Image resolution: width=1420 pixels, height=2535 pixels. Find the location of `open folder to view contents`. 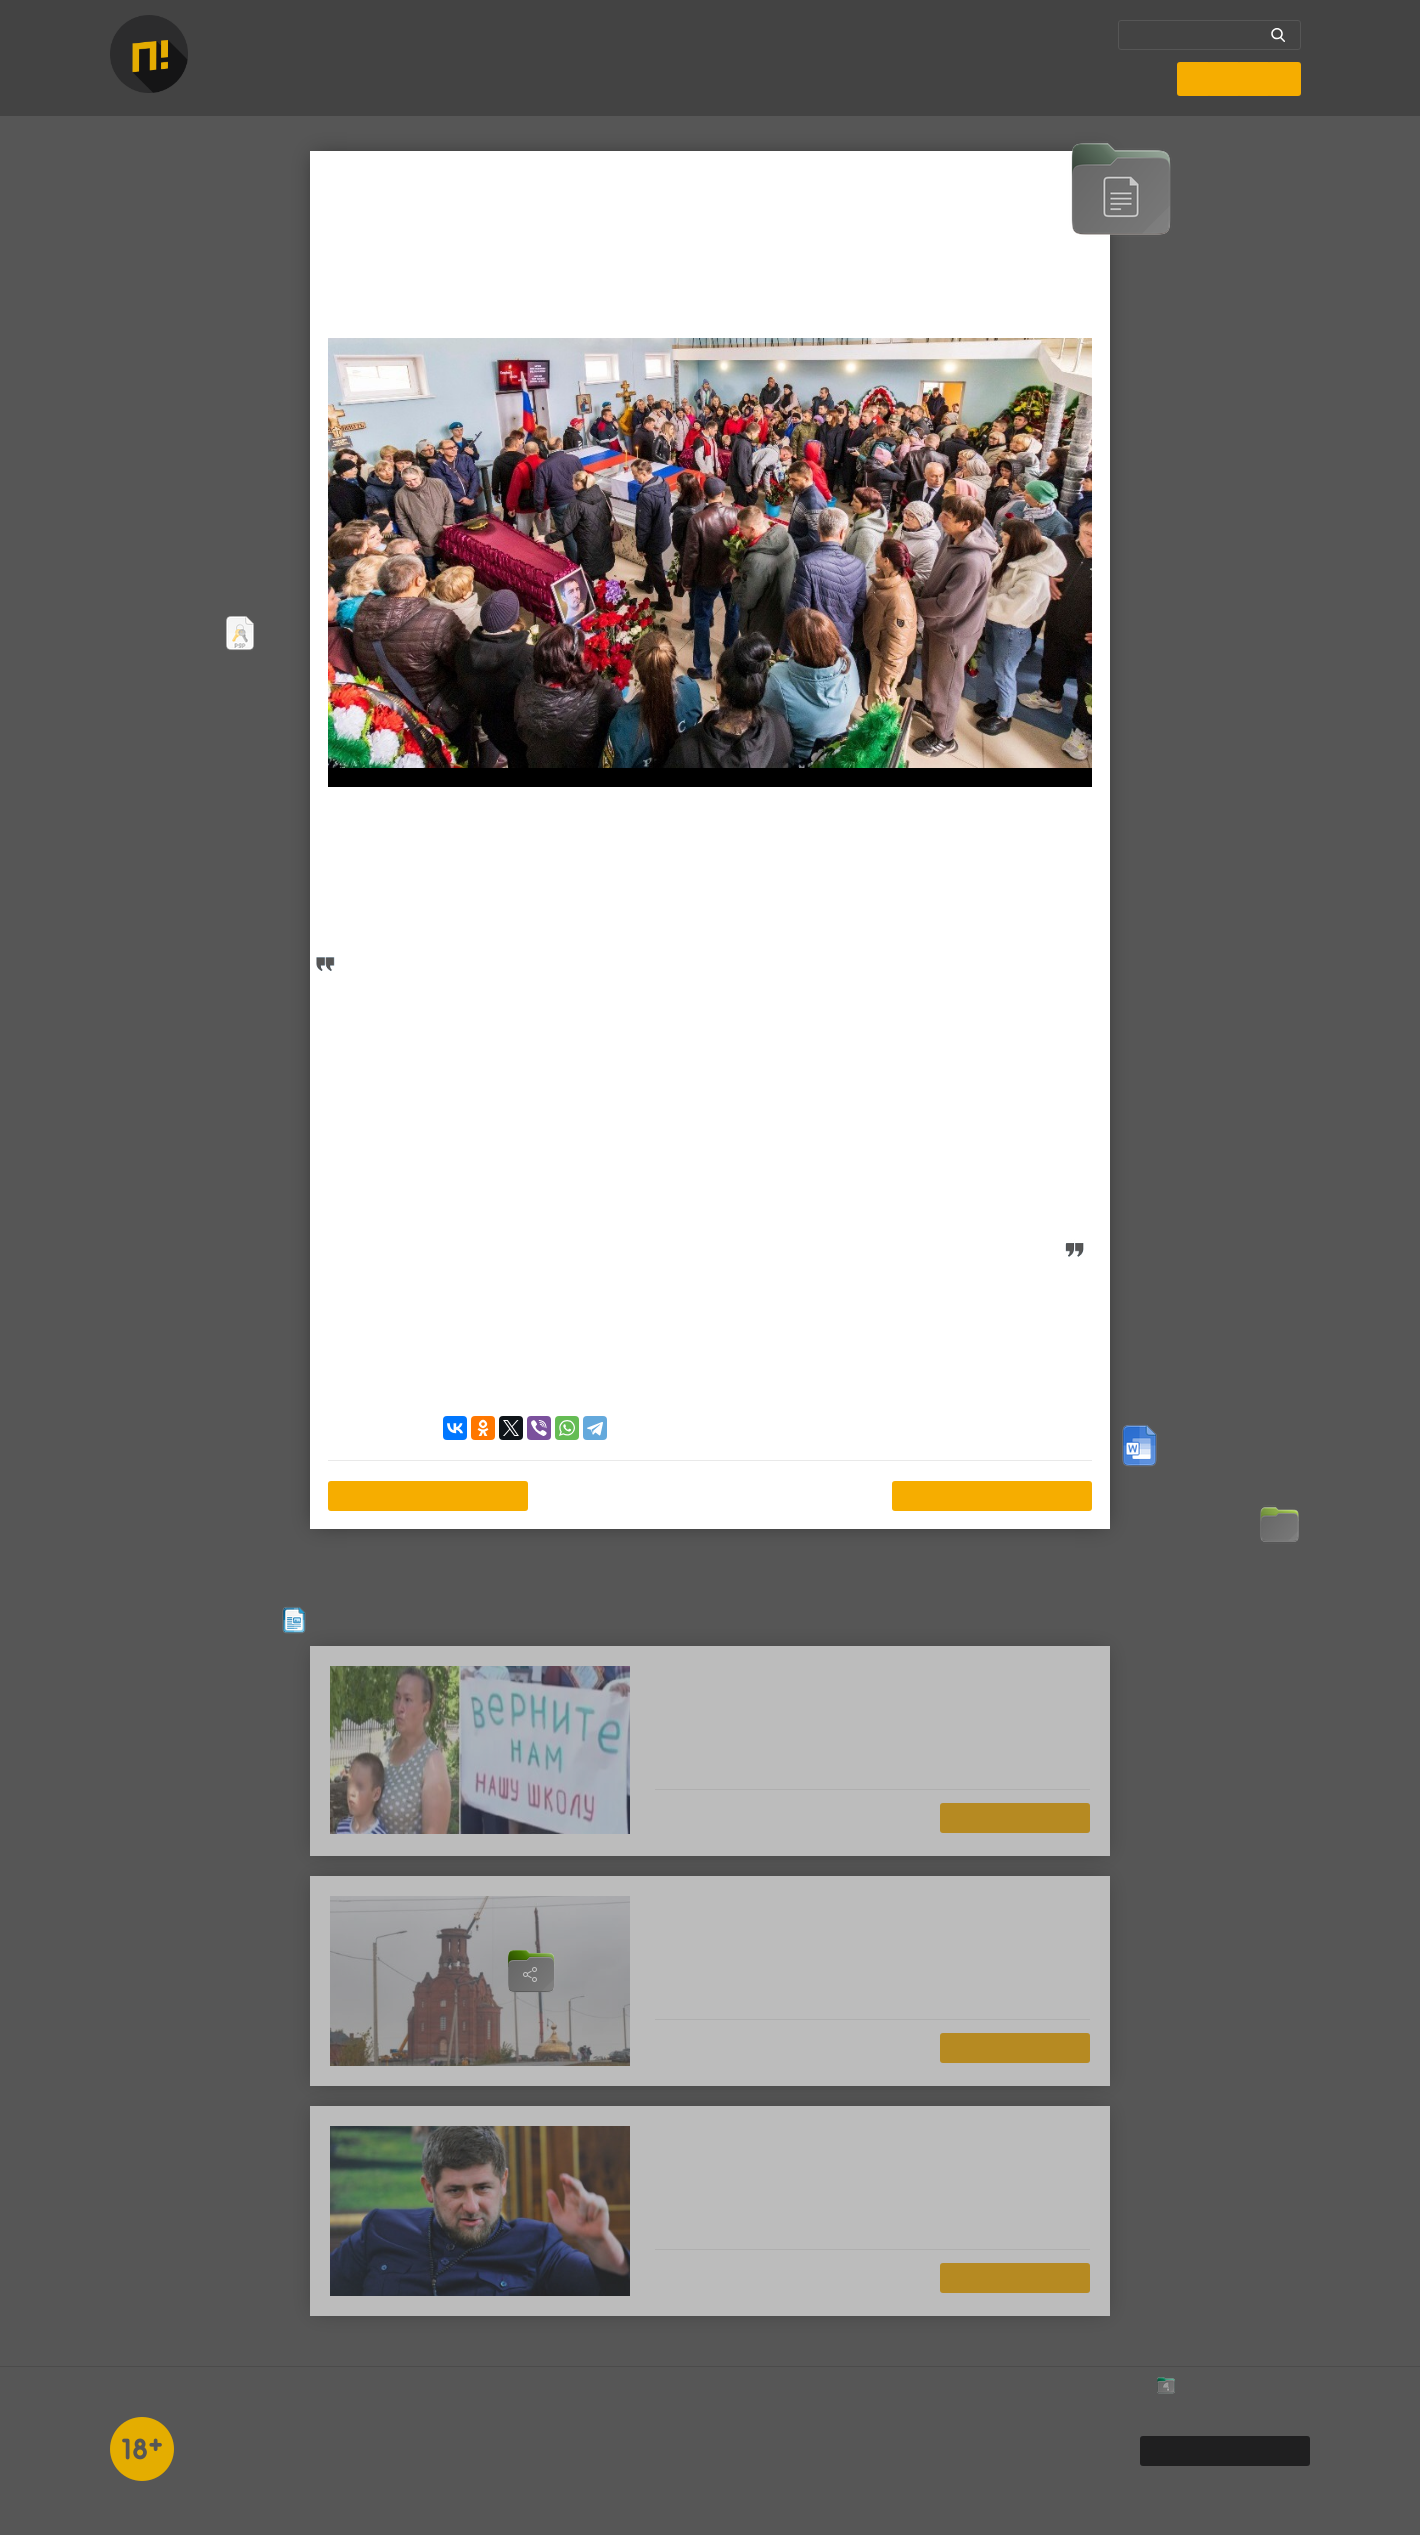

open folder to view contents is located at coordinates (1279, 1524).